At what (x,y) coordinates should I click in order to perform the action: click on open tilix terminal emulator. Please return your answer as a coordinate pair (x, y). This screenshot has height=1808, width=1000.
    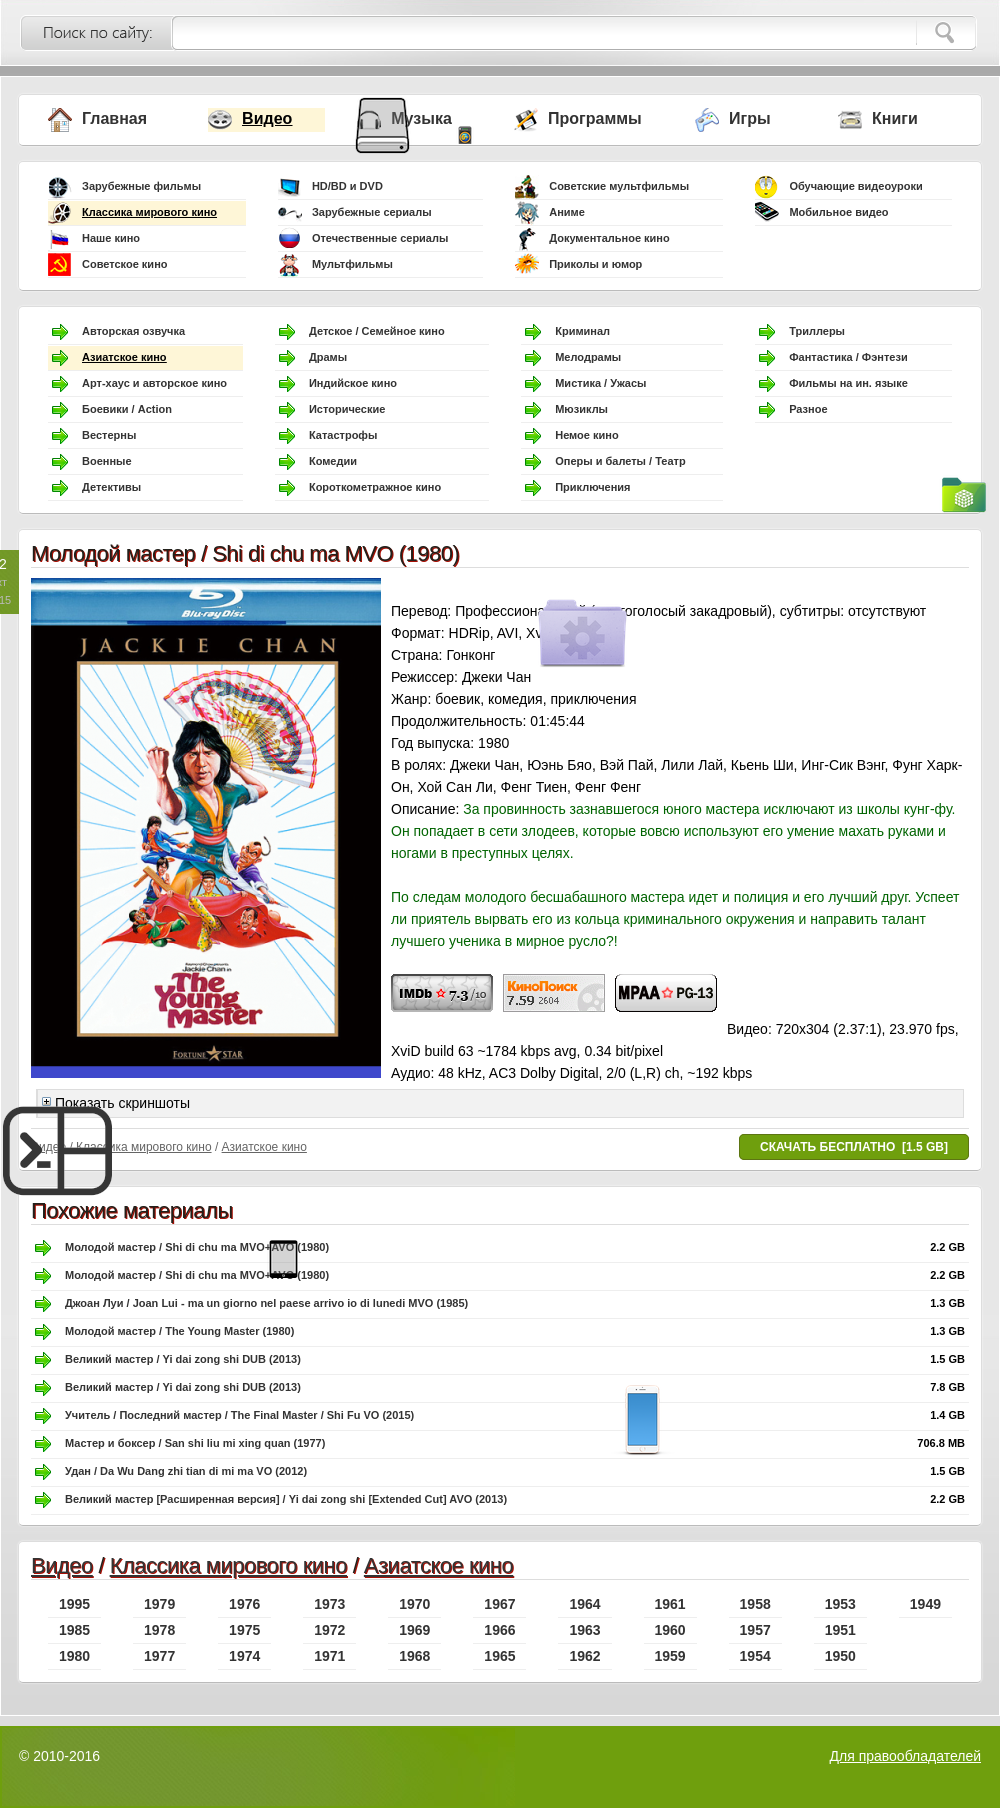
    Looking at the image, I should click on (57, 1147).